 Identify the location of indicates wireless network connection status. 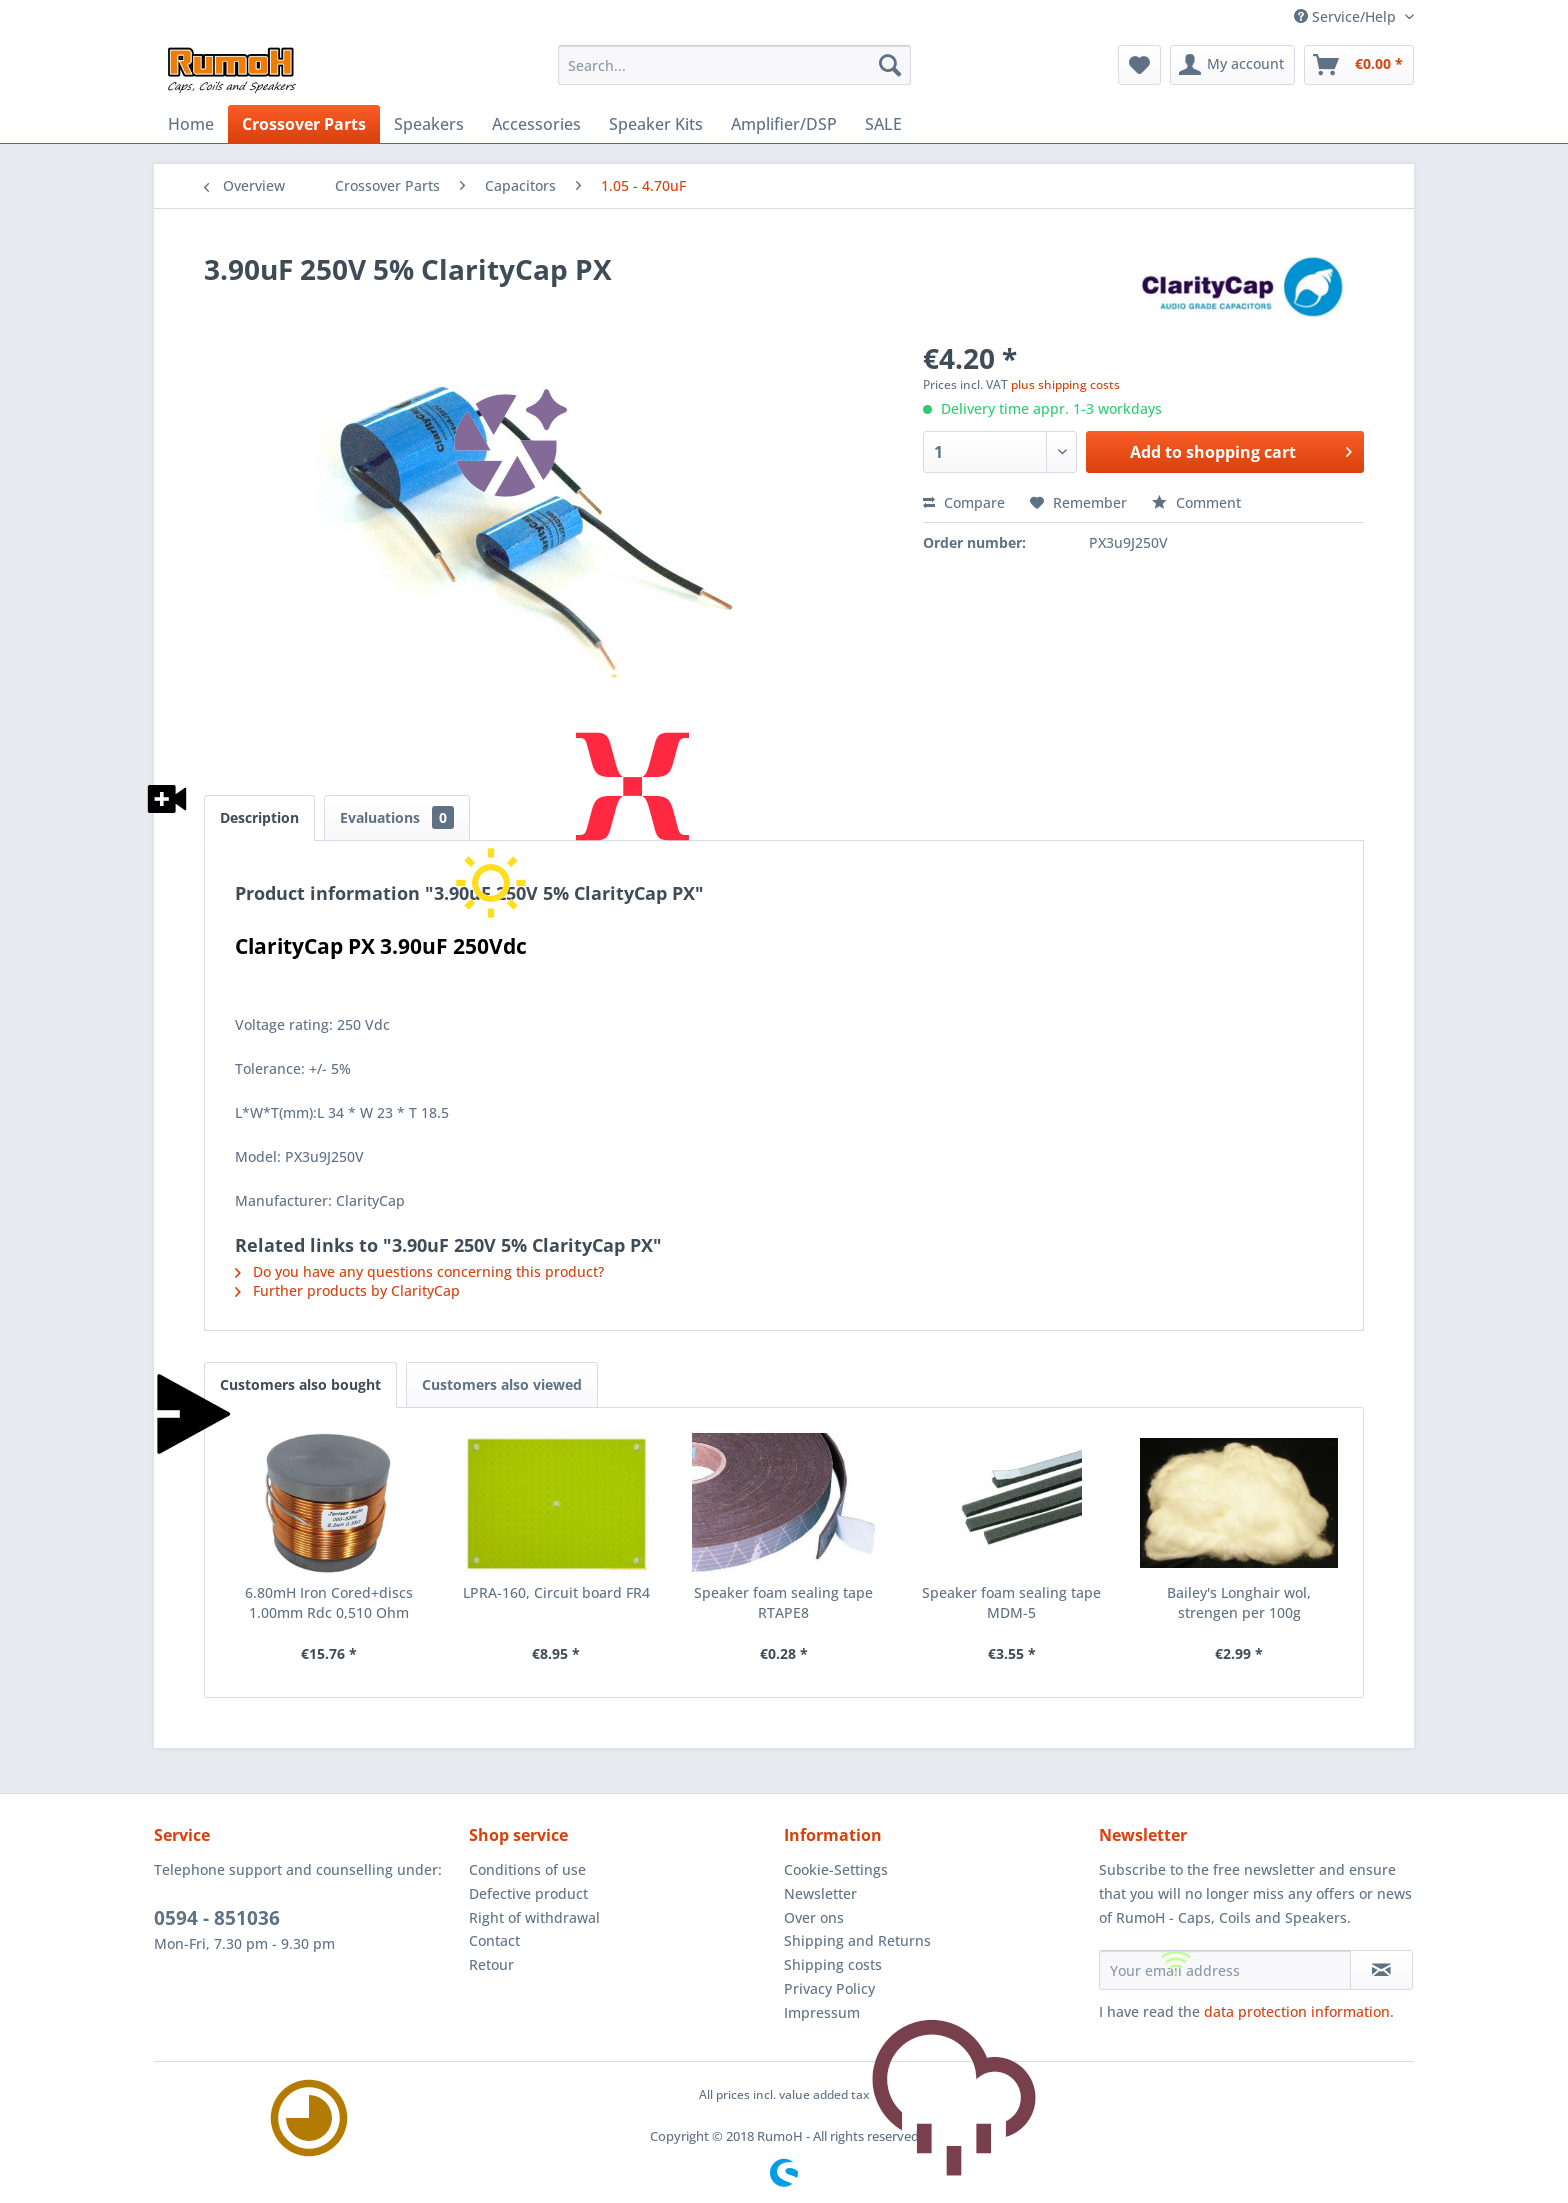
(1176, 1963).